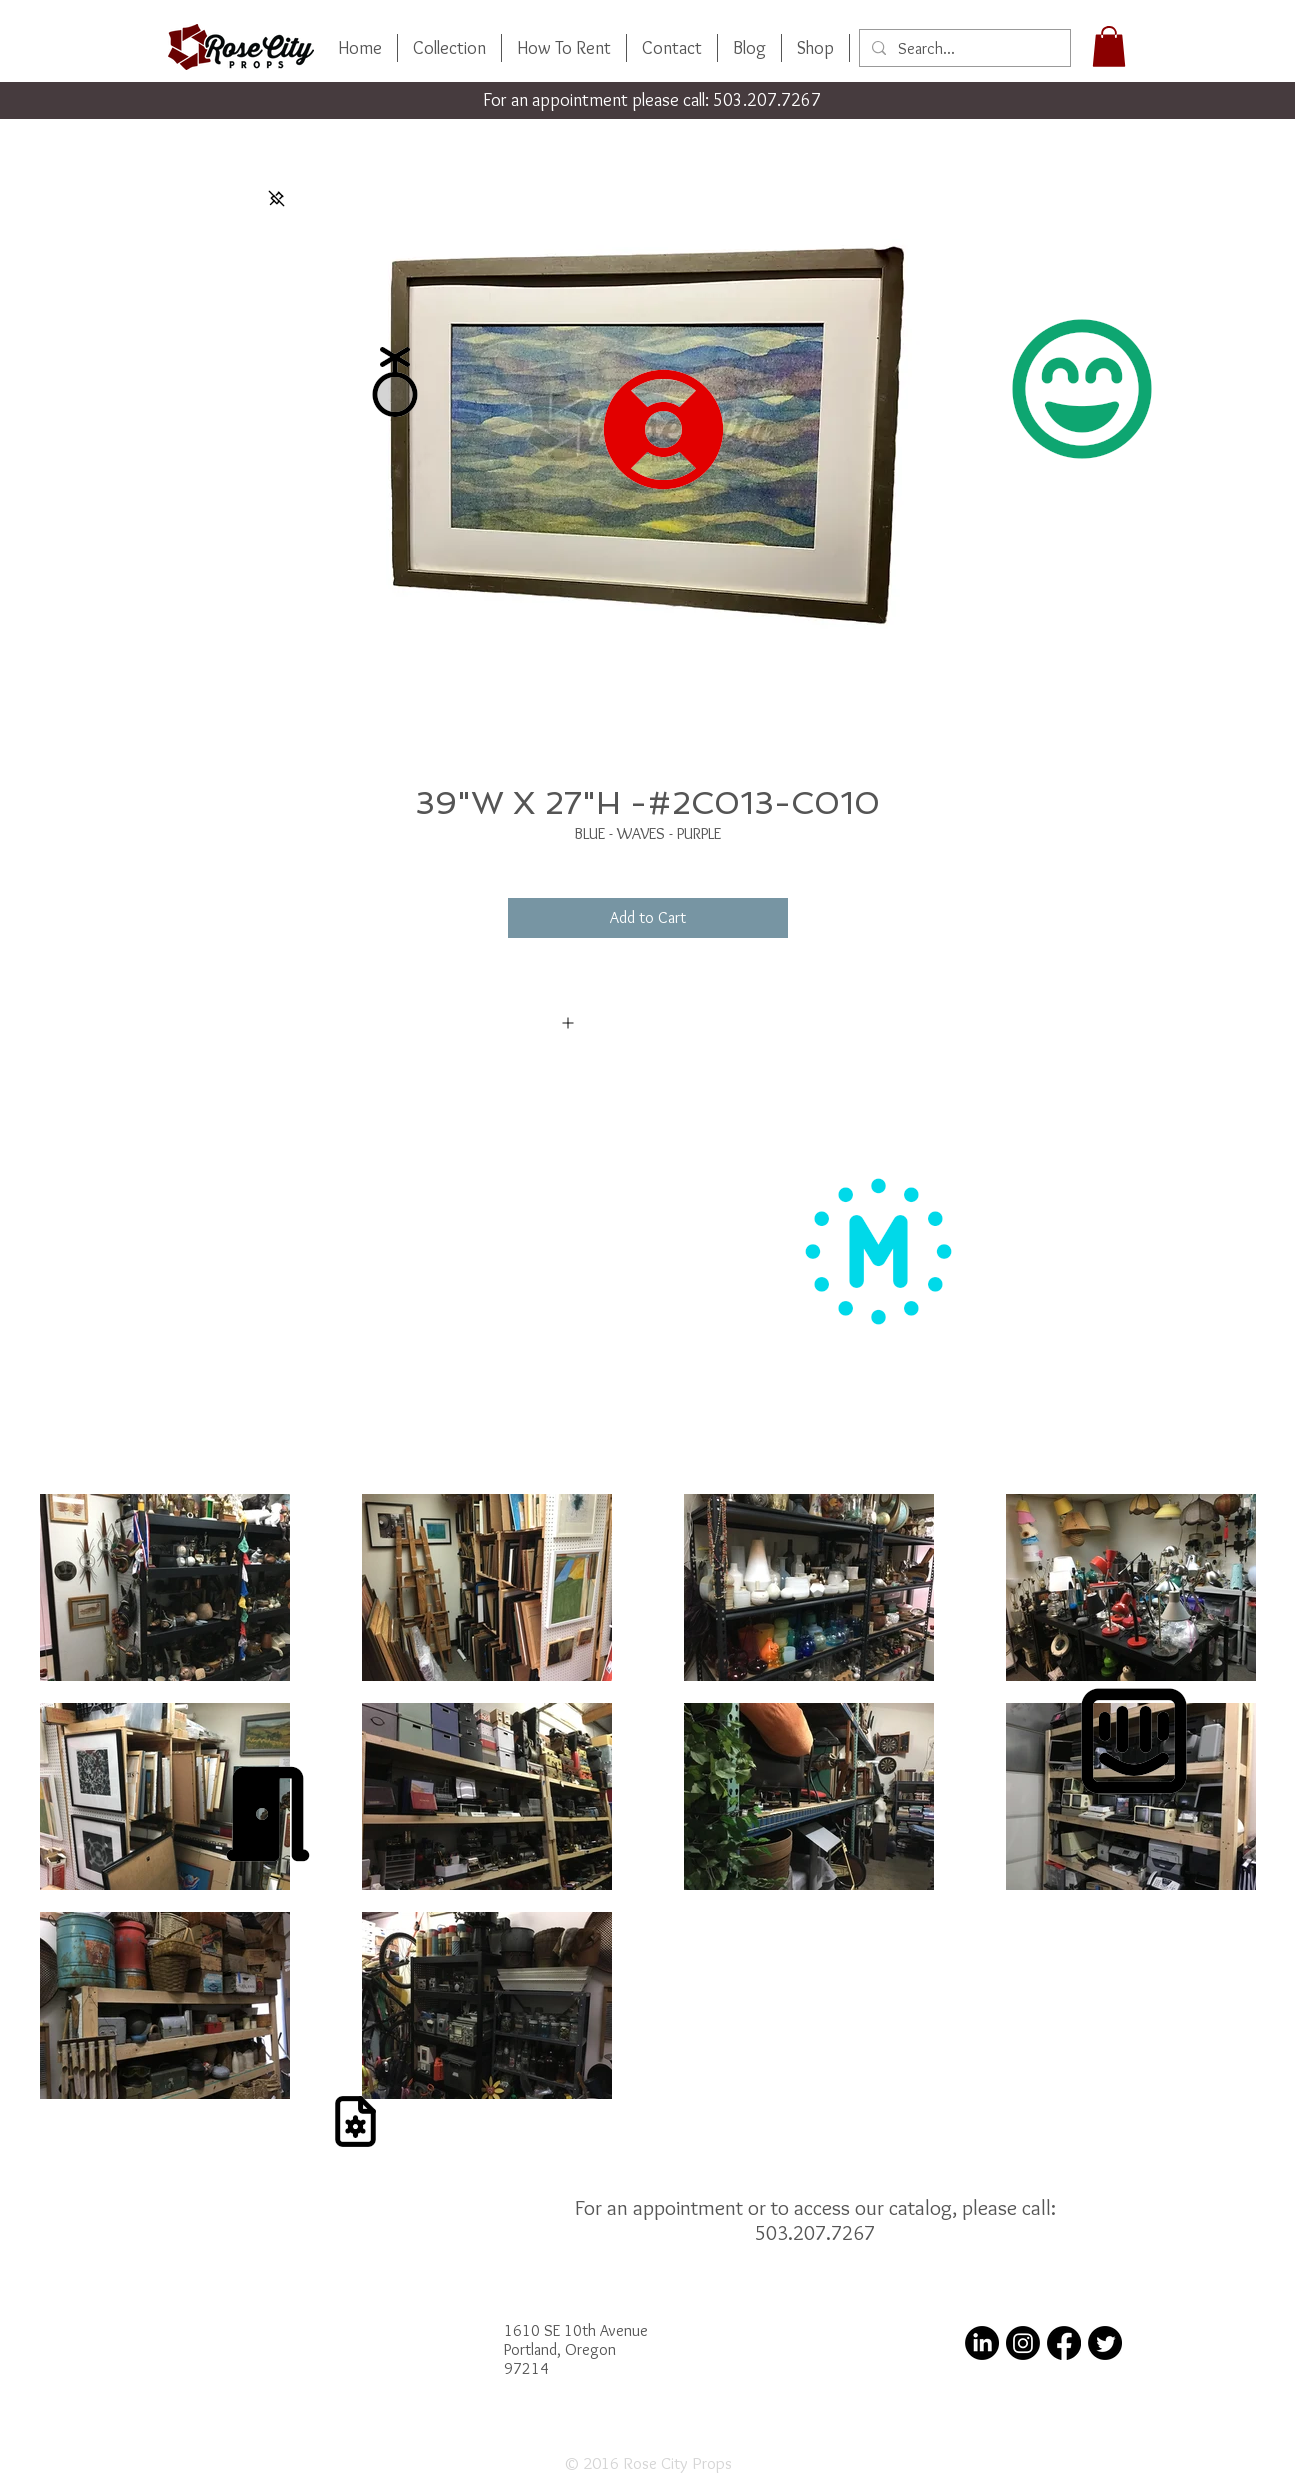  Describe the element at coordinates (276, 198) in the screenshot. I see `unpin this item` at that location.